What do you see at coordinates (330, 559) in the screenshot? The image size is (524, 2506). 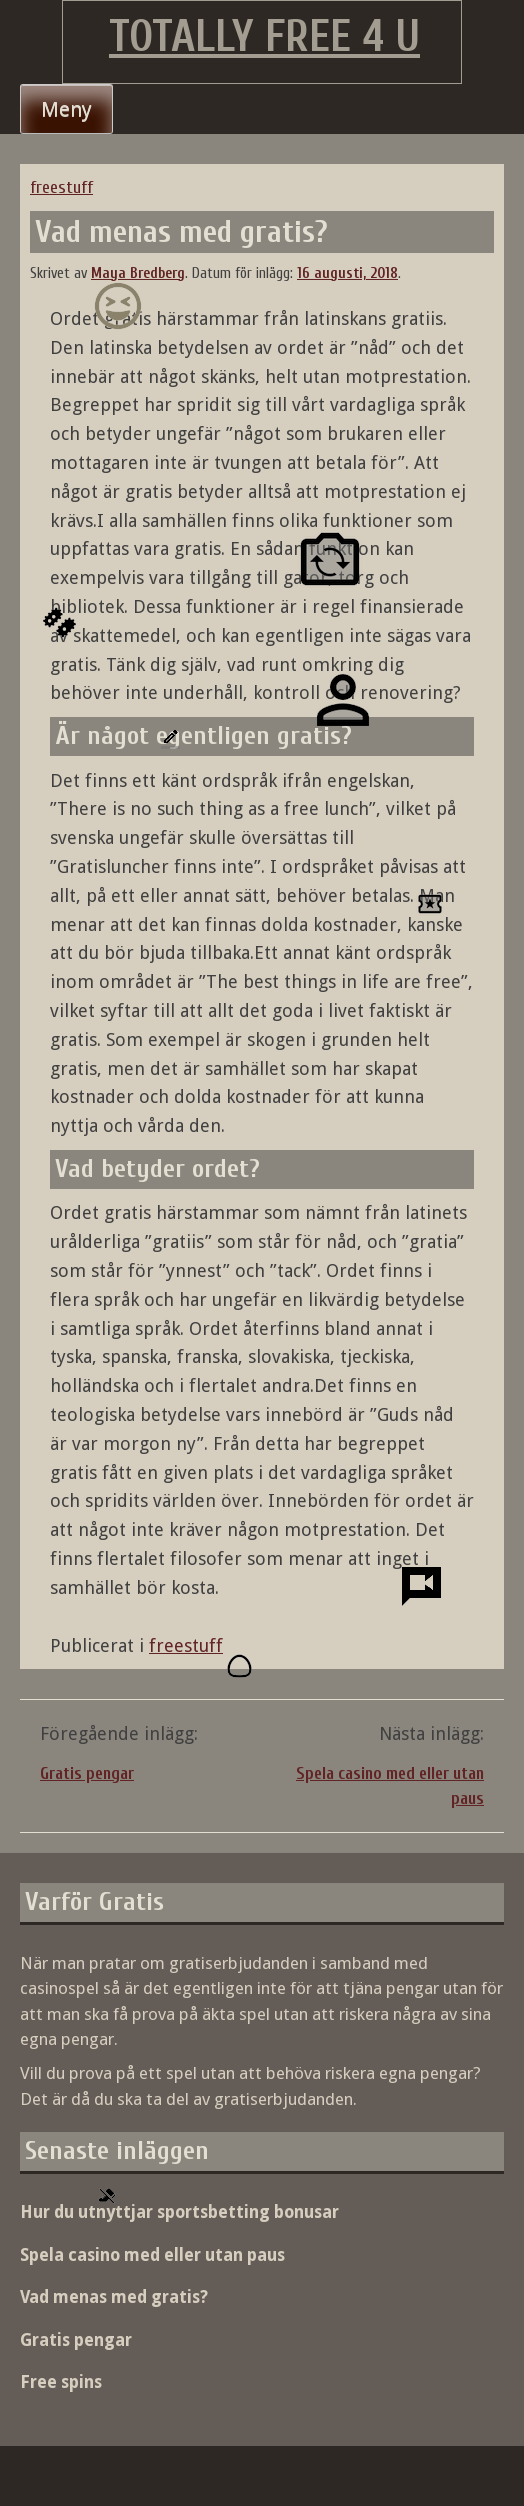 I see `switch between front and rear camera` at bounding box center [330, 559].